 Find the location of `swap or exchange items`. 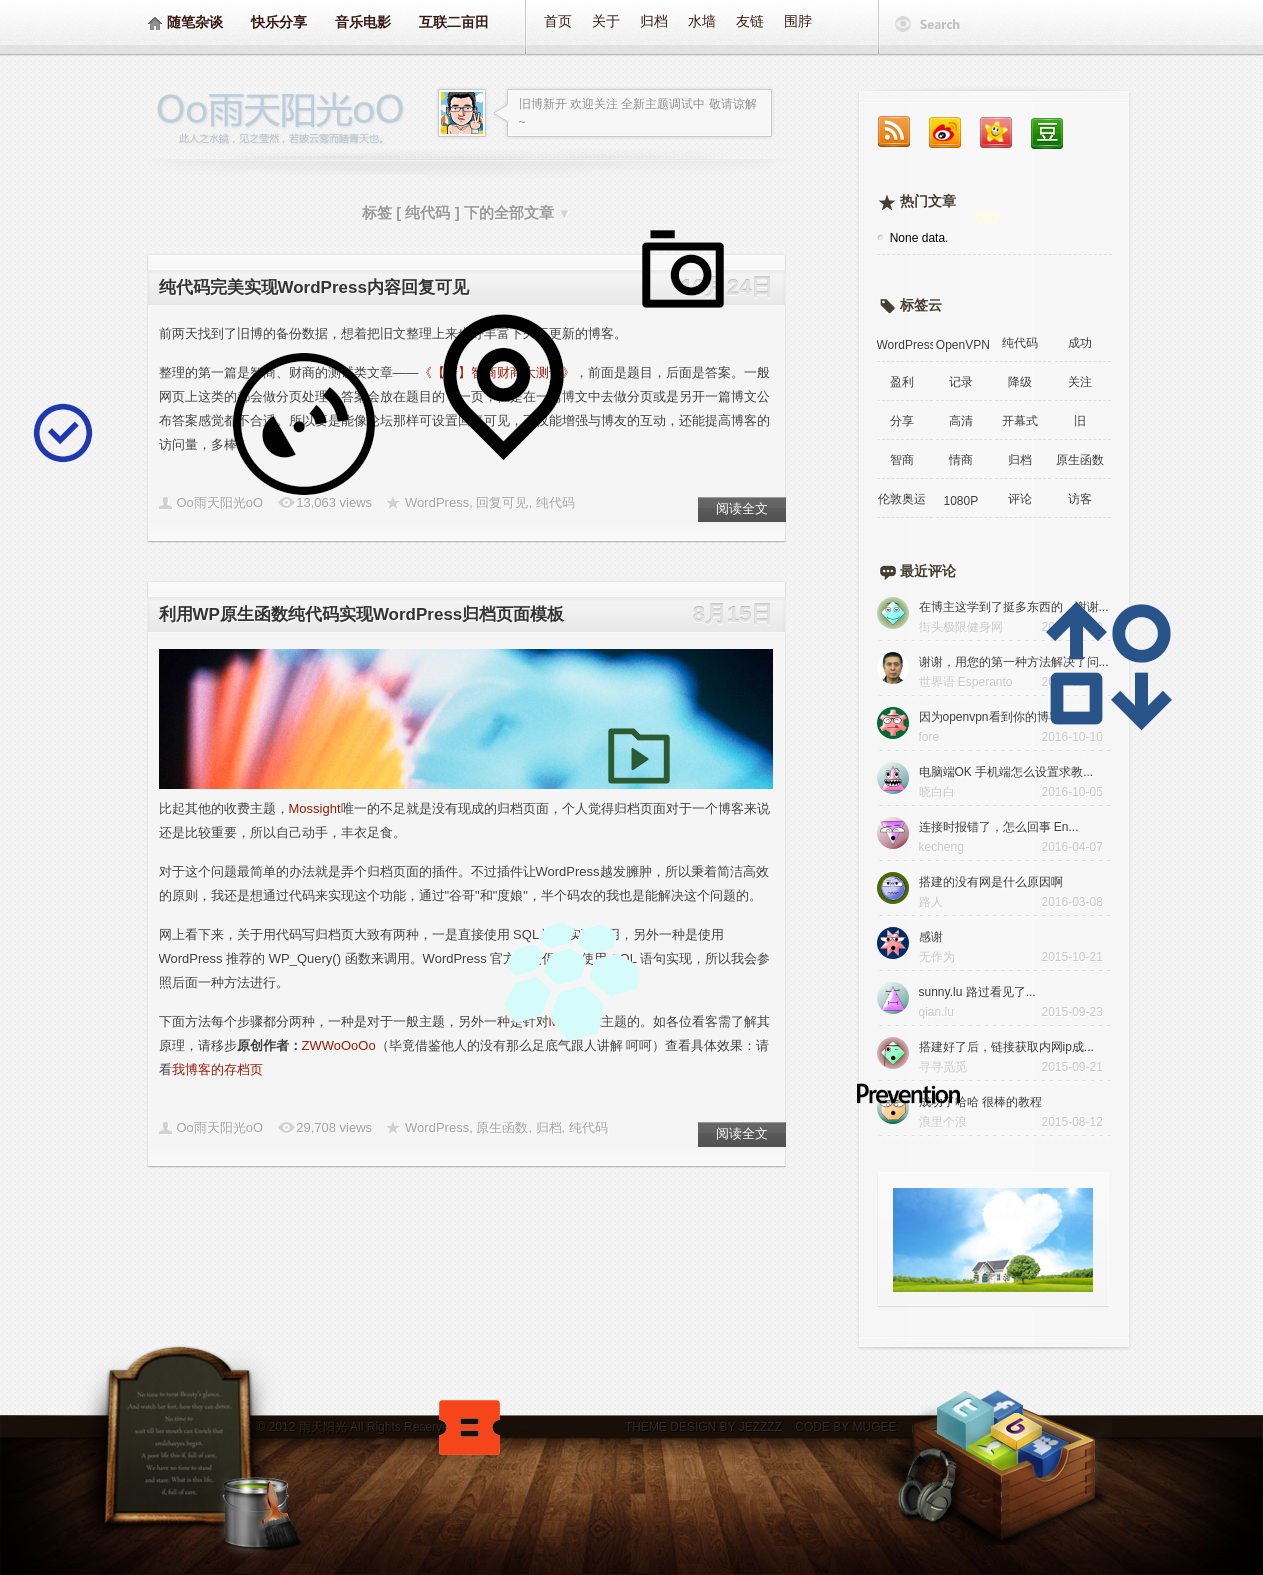

swap or exchange items is located at coordinates (1109, 666).